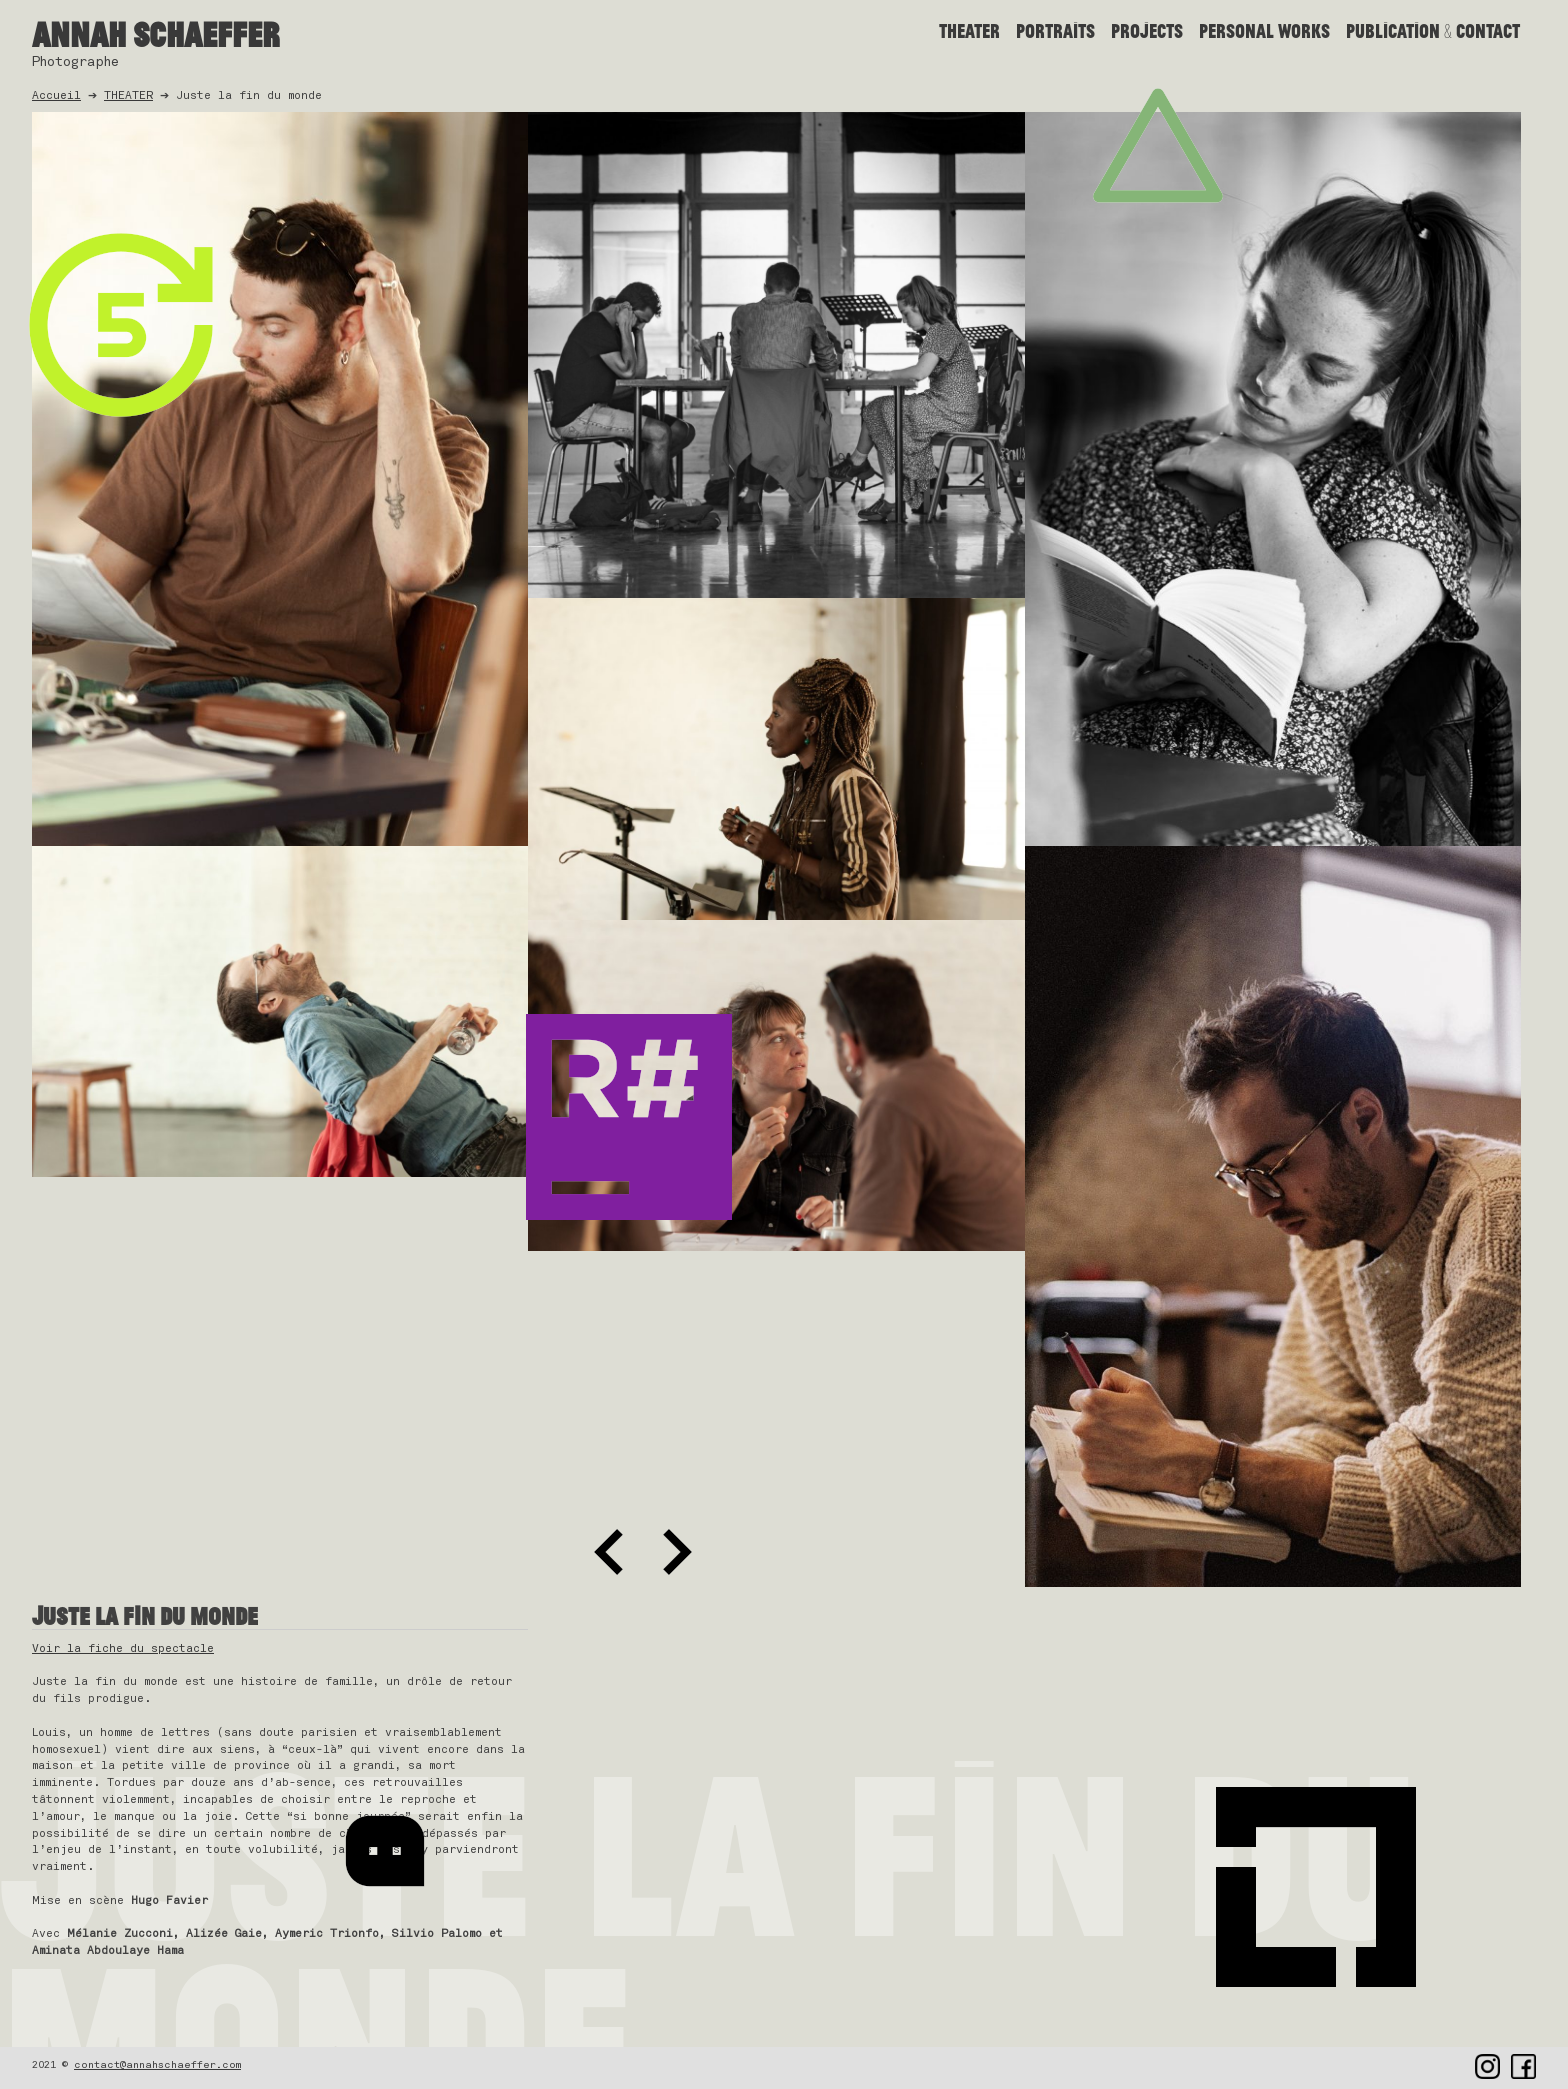 Image resolution: width=1568 pixels, height=2089 pixels. What do you see at coordinates (1158, 147) in the screenshot?
I see `draw or insert a triangle shape` at bounding box center [1158, 147].